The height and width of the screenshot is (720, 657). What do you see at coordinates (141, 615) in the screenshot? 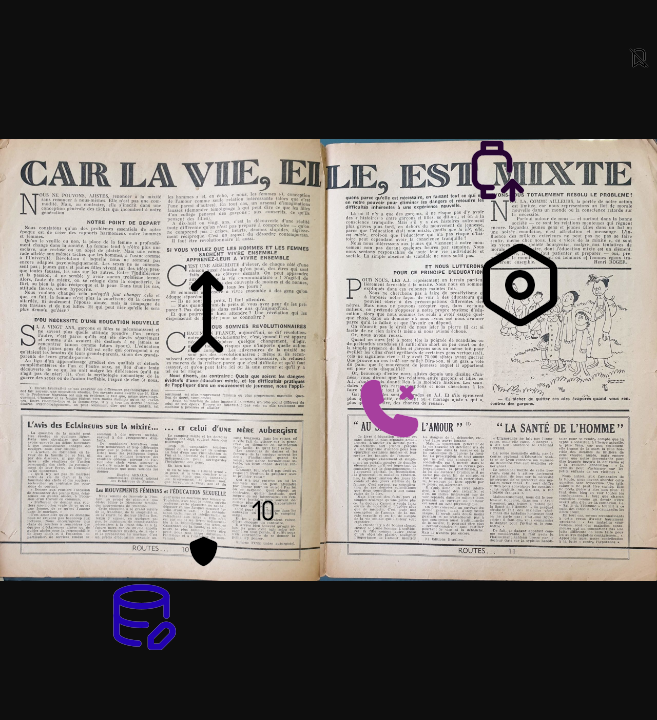
I see `edit database settings or content` at bounding box center [141, 615].